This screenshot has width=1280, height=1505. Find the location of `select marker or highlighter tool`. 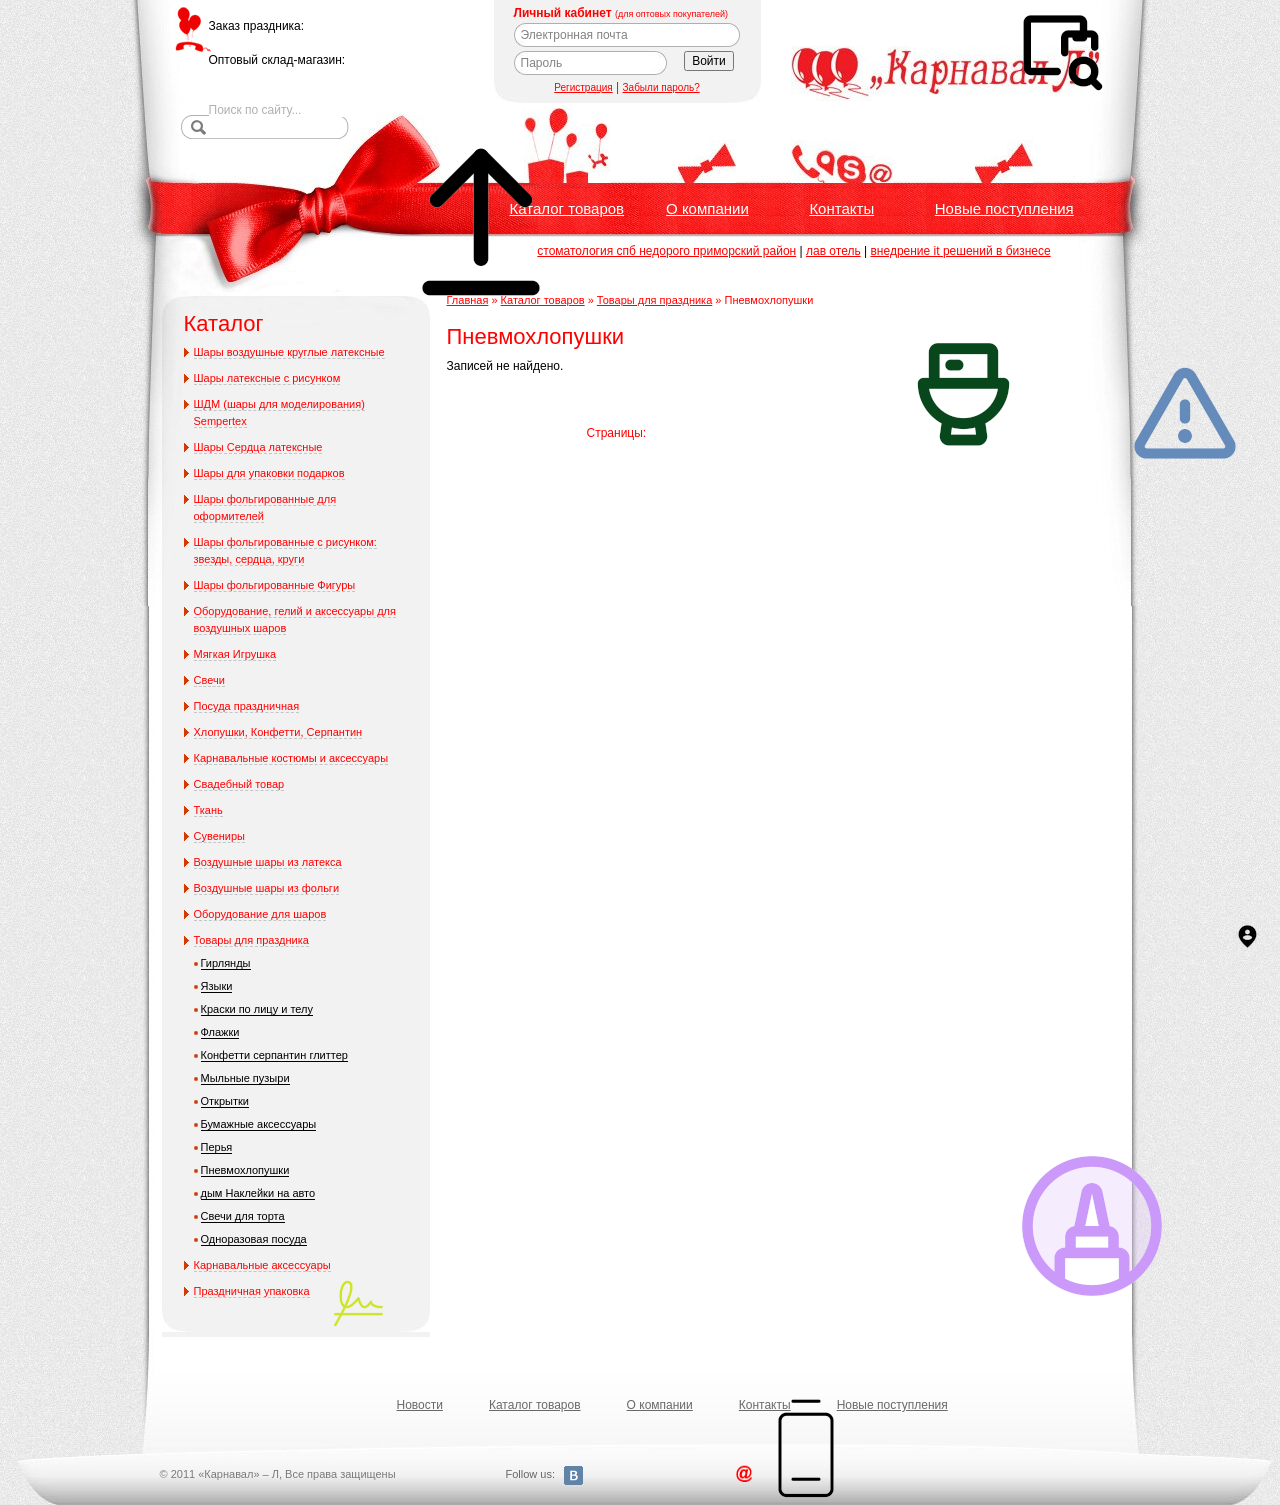

select marker or highlighter tool is located at coordinates (1092, 1226).